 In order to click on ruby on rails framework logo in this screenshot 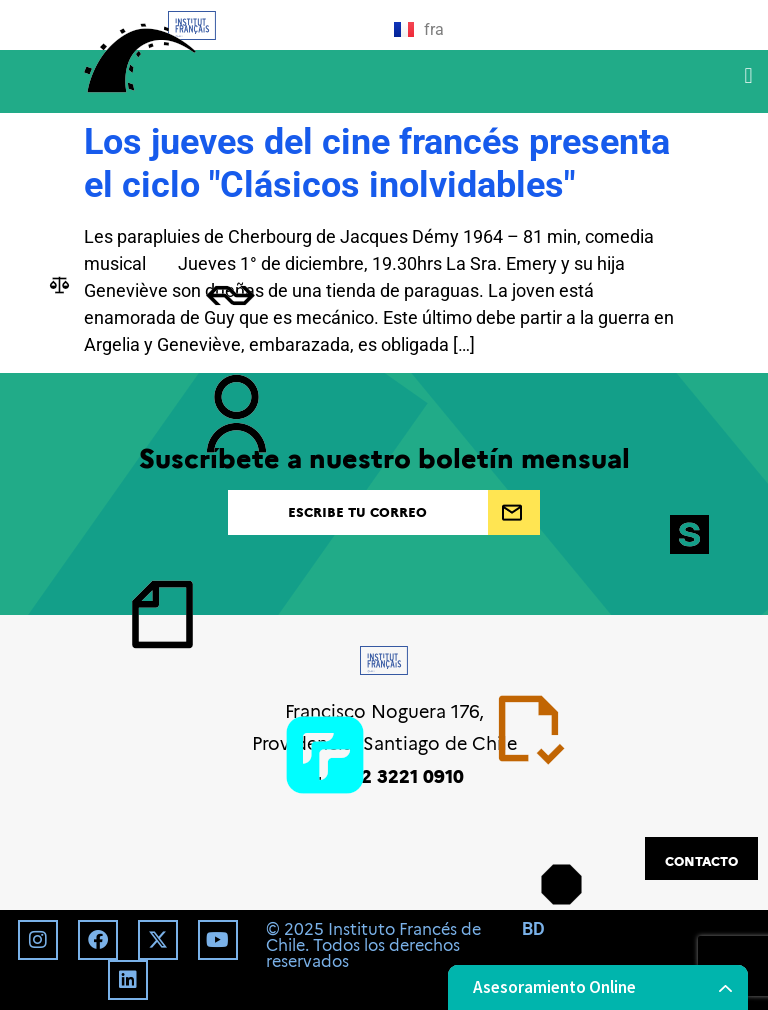, I will do `click(140, 58)`.